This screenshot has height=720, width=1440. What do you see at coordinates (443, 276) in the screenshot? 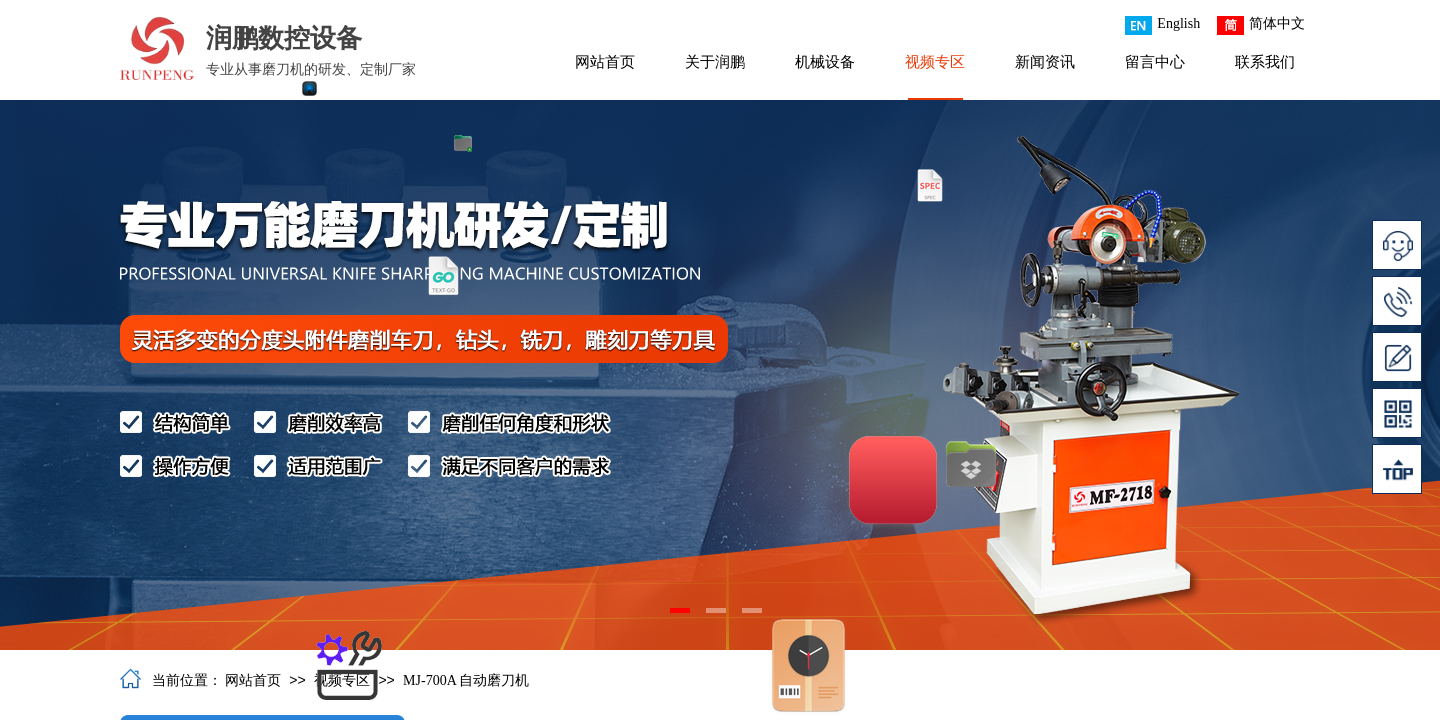
I see `a go programming language source file` at bounding box center [443, 276].